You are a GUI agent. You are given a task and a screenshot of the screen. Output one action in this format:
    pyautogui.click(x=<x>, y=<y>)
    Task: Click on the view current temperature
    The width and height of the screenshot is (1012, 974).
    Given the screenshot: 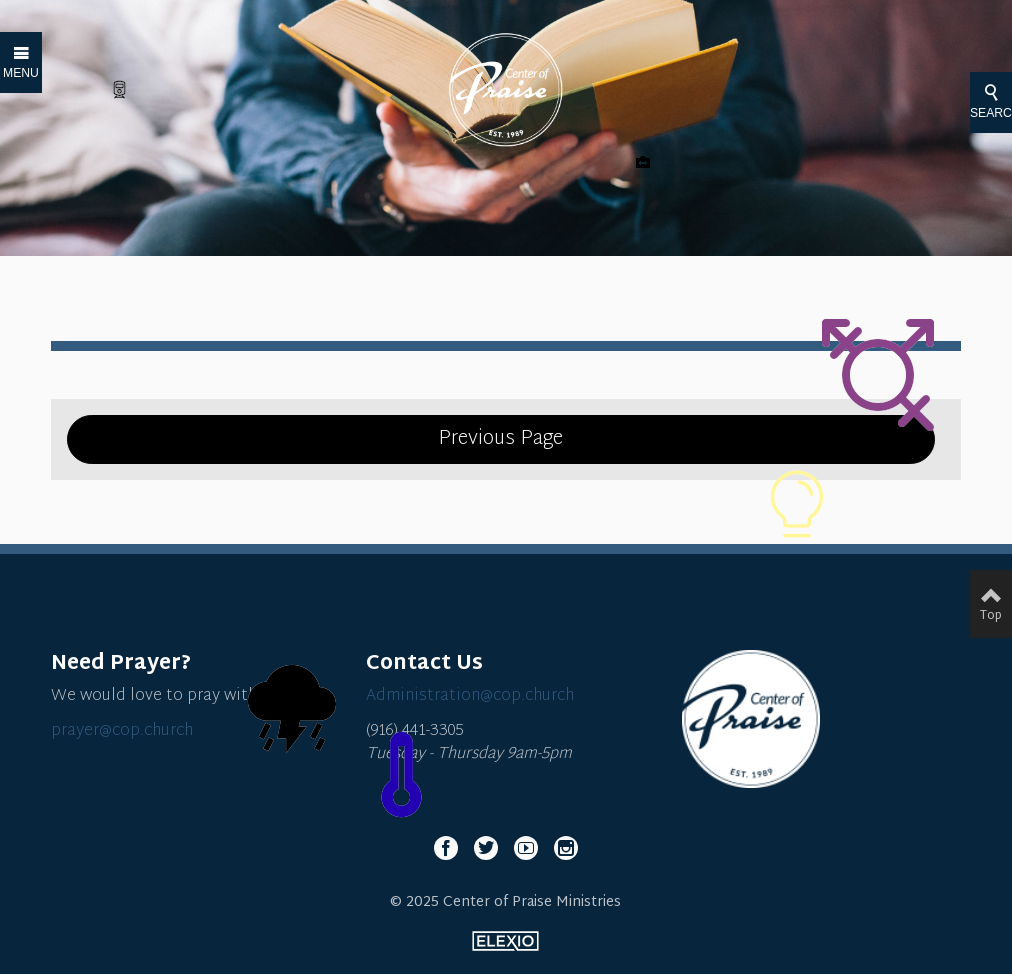 What is the action you would take?
    pyautogui.click(x=401, y=774)
    